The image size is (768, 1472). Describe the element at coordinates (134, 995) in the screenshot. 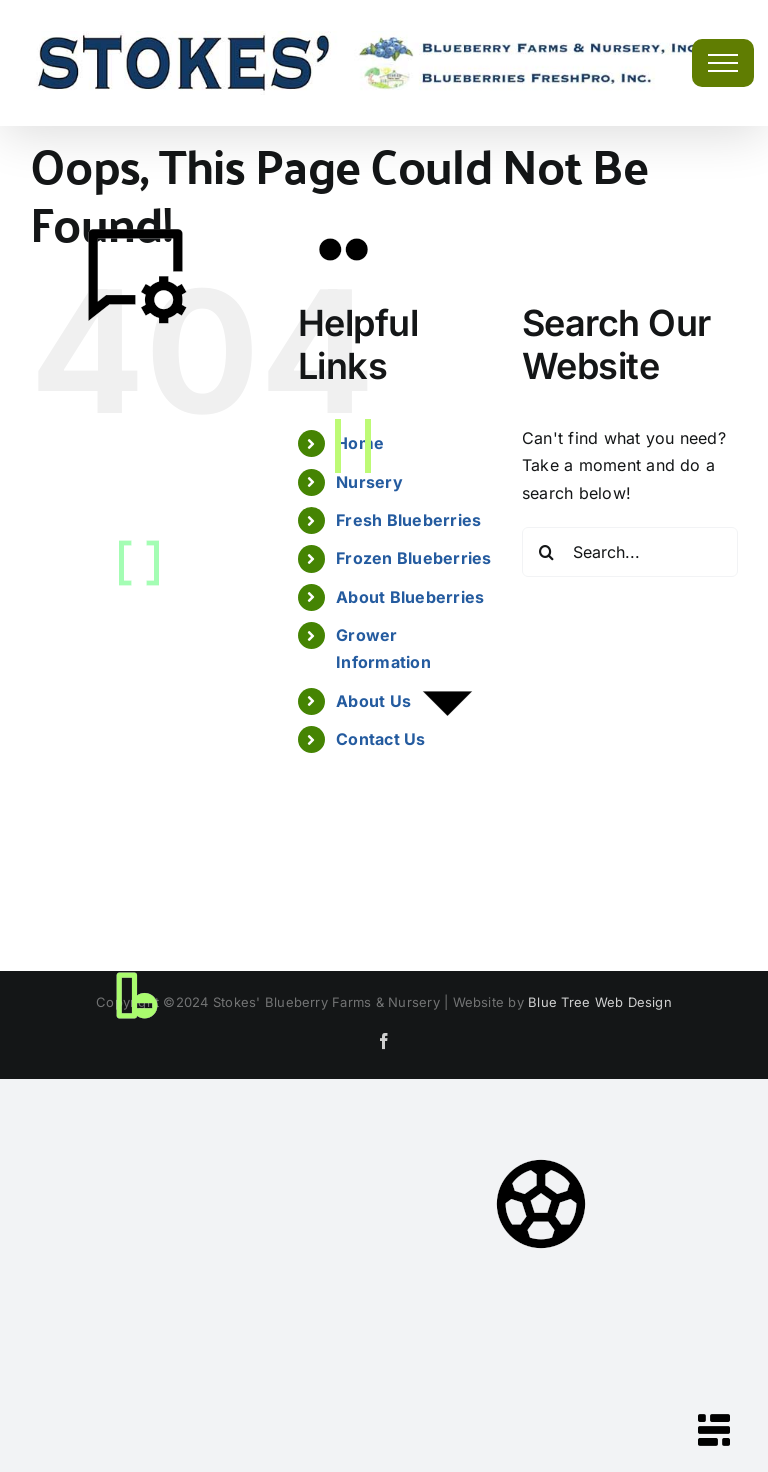

I see `delete a column from a table or spreadsheet` at that location.